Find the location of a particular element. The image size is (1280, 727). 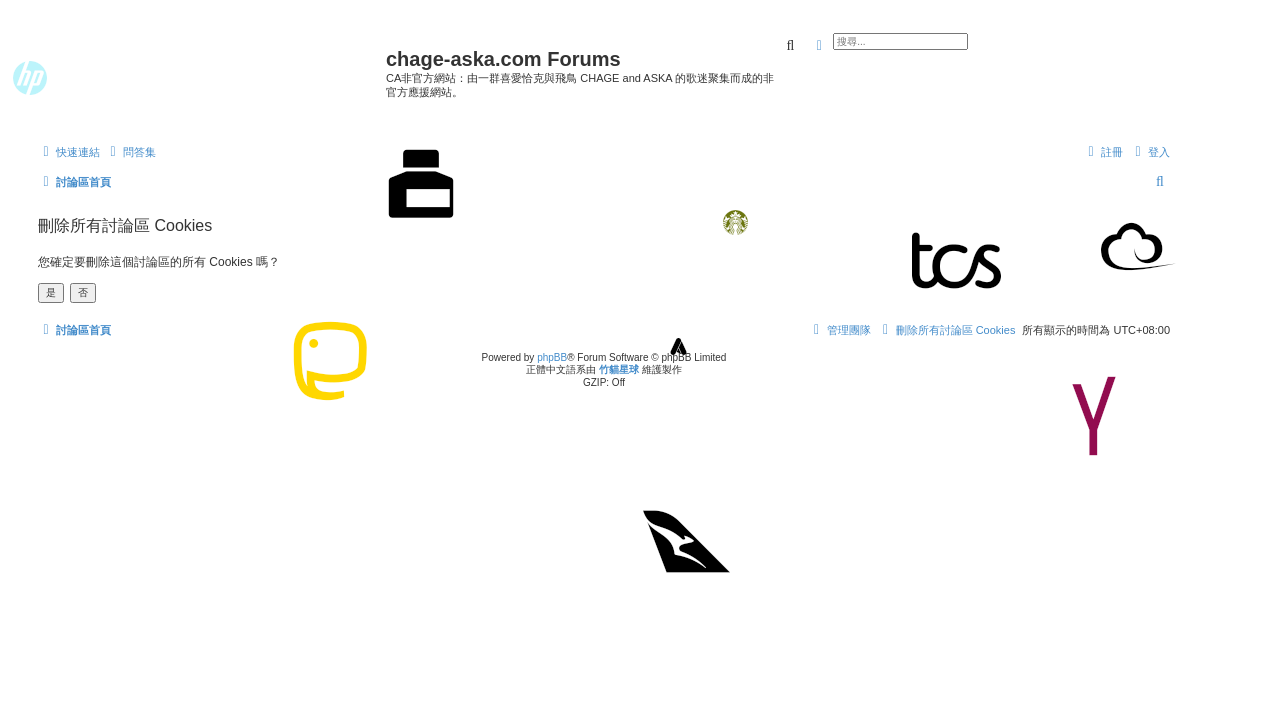

access drawing or illustration tools is located at coordinates (421, 182).